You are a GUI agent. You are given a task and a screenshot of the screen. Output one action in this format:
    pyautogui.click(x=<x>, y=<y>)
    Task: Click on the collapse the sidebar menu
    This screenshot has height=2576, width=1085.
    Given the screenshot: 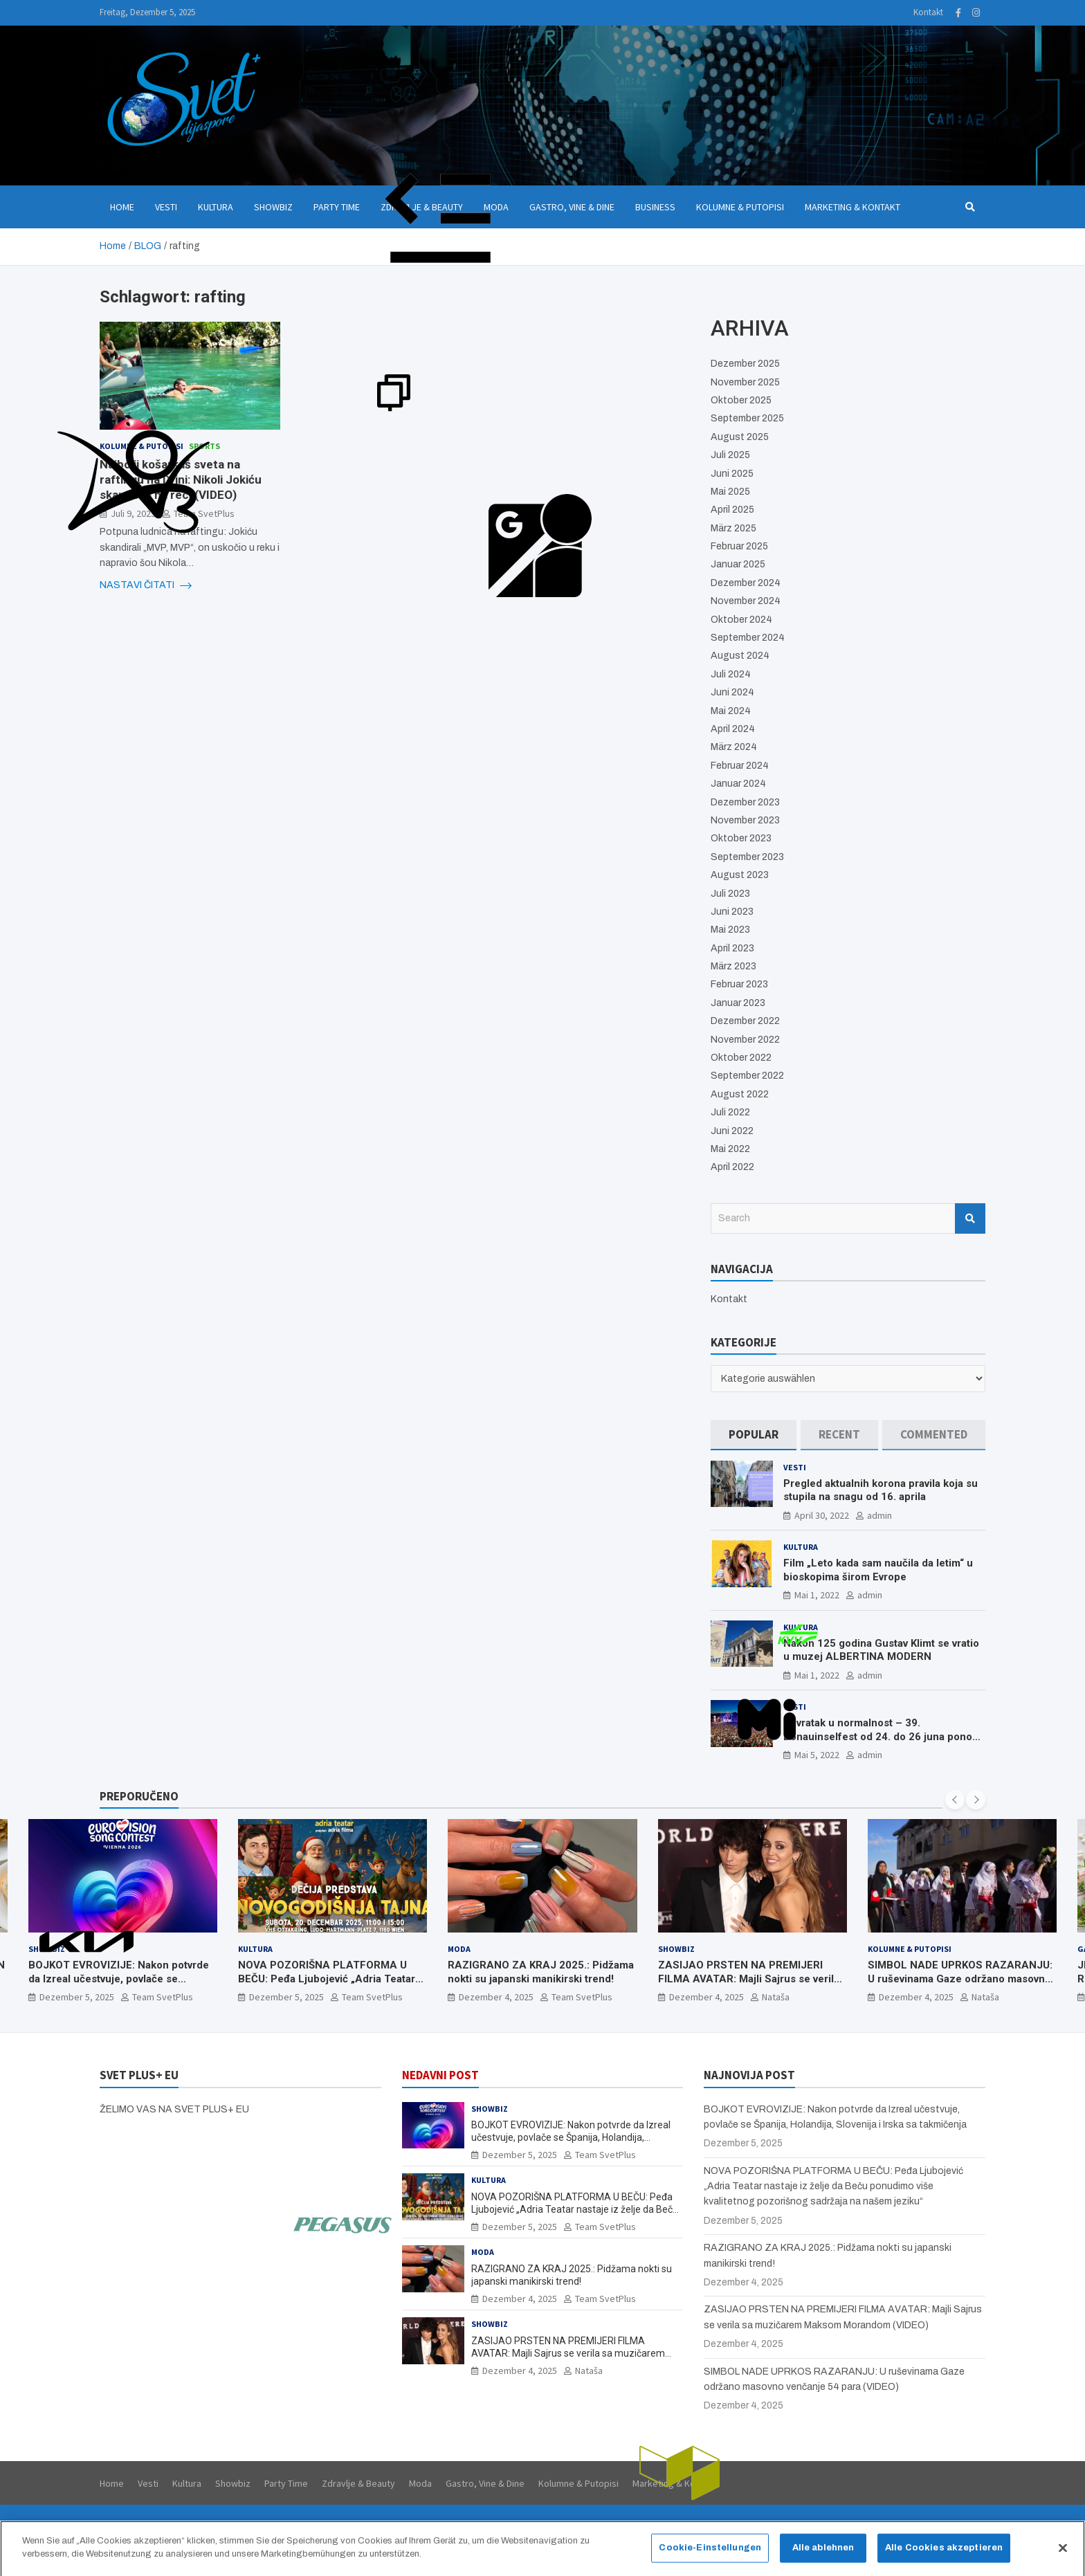 What is the action you would take?
    pyautogui.click(x=440, y=218)
    